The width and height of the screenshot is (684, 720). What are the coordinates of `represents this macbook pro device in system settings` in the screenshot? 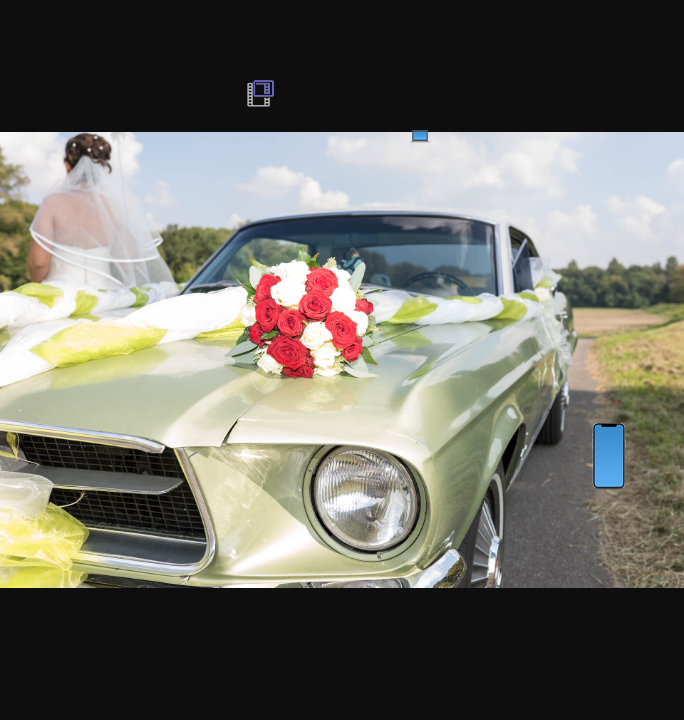 It's located at (420, 135).